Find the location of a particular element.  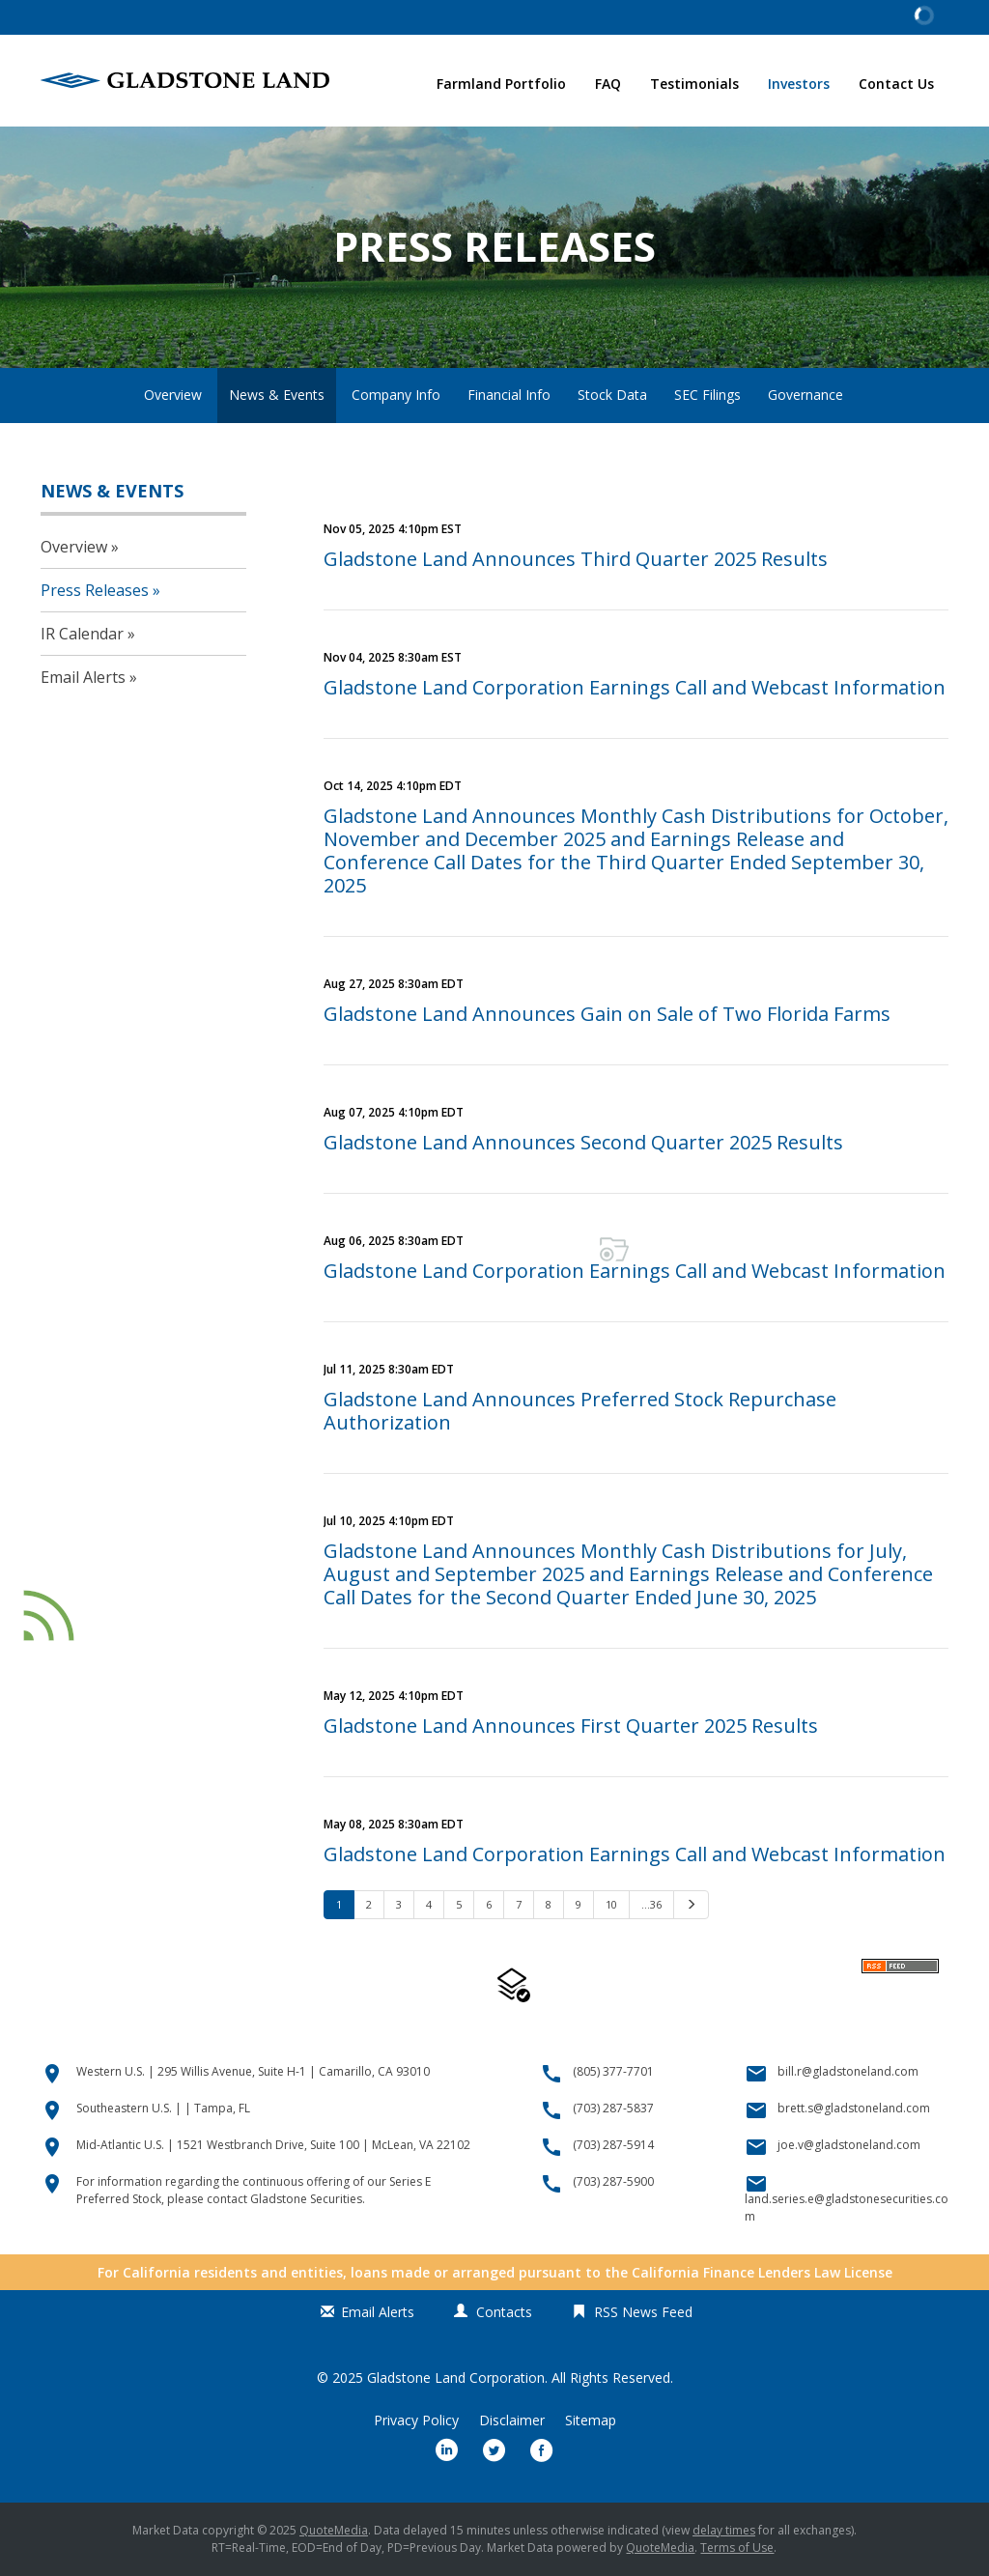

subscribe to an RSS feed is located at coordinates (48, 1615).